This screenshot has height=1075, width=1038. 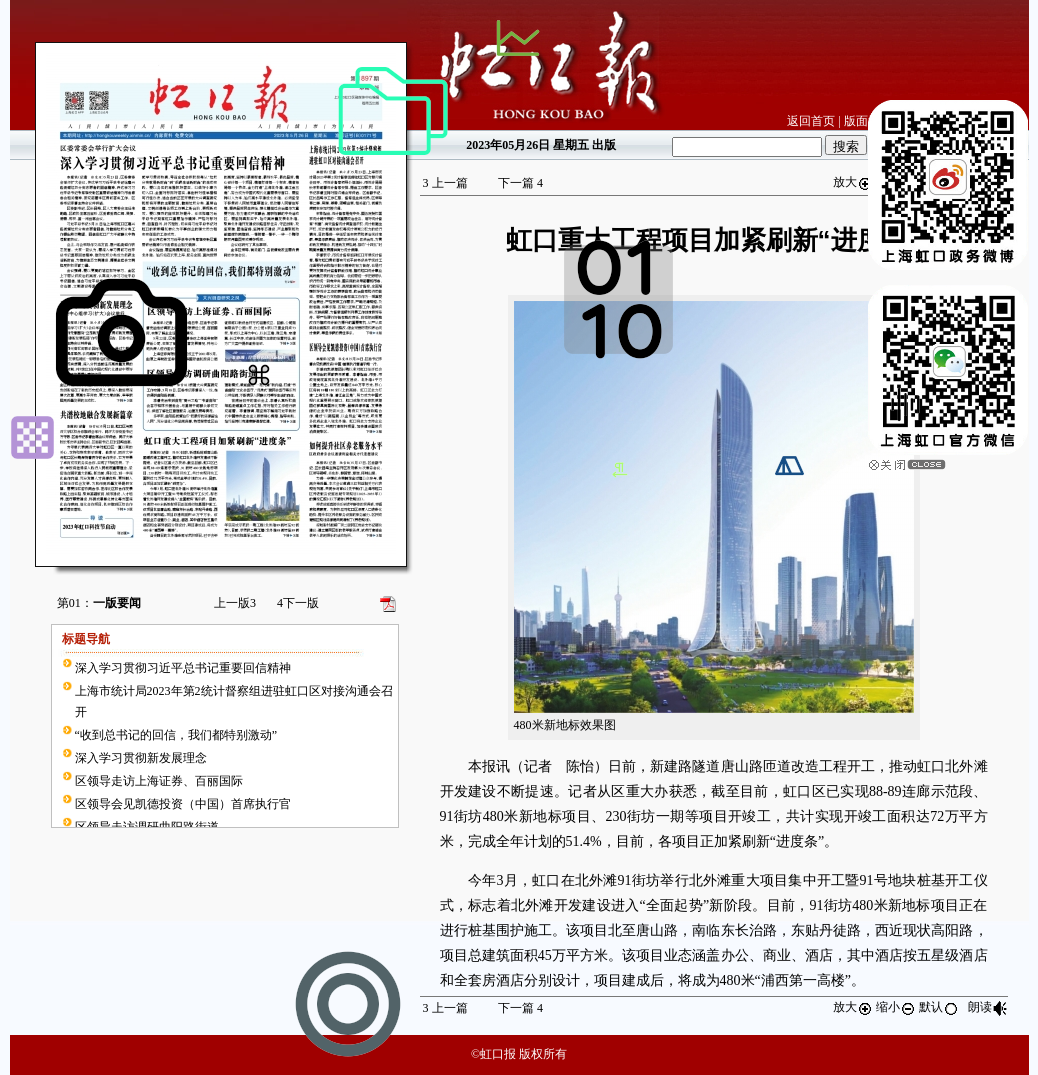 What do you see at coordinates (618, 299) in the screenshot?
I see `view or edit binary data` at bounding box center [618, 299].